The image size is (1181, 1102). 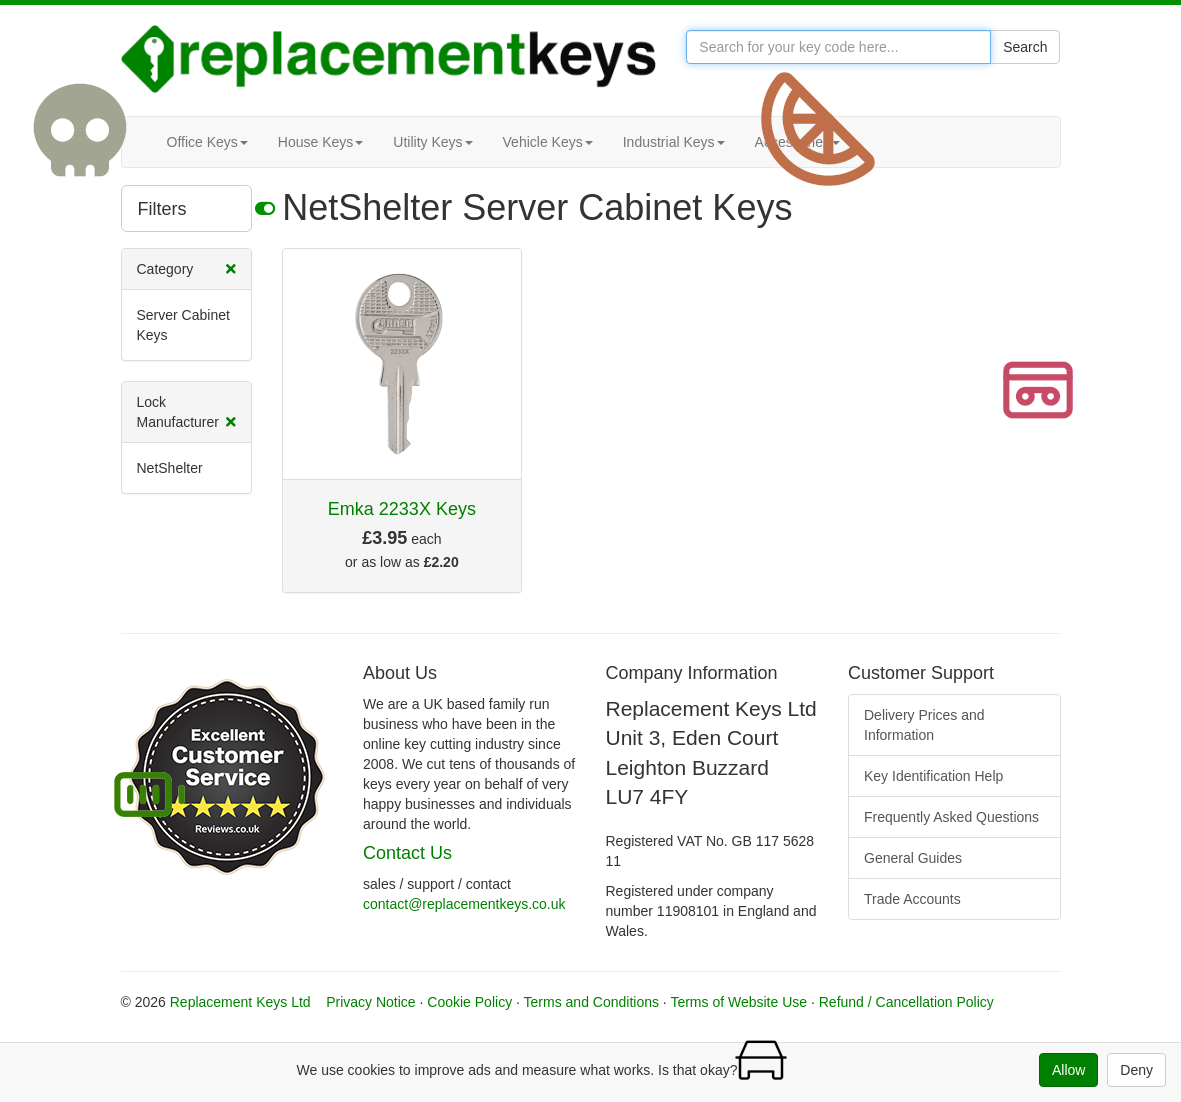 I want to click on indicates citrus or fruit-related content, so click(x=818, y=129).